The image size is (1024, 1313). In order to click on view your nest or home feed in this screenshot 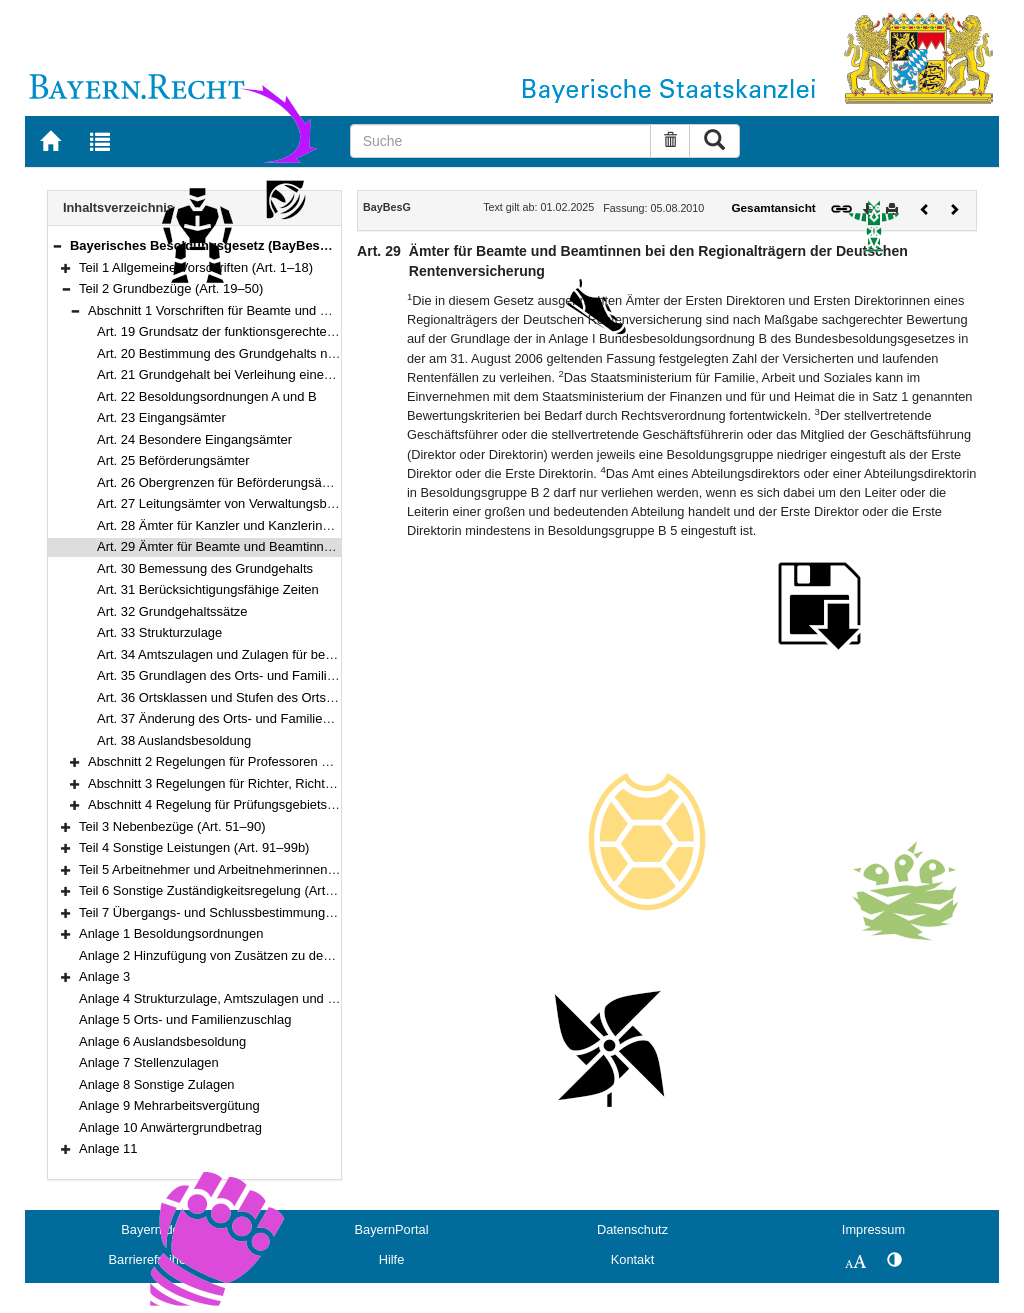, I will do `click(904, 889)`.